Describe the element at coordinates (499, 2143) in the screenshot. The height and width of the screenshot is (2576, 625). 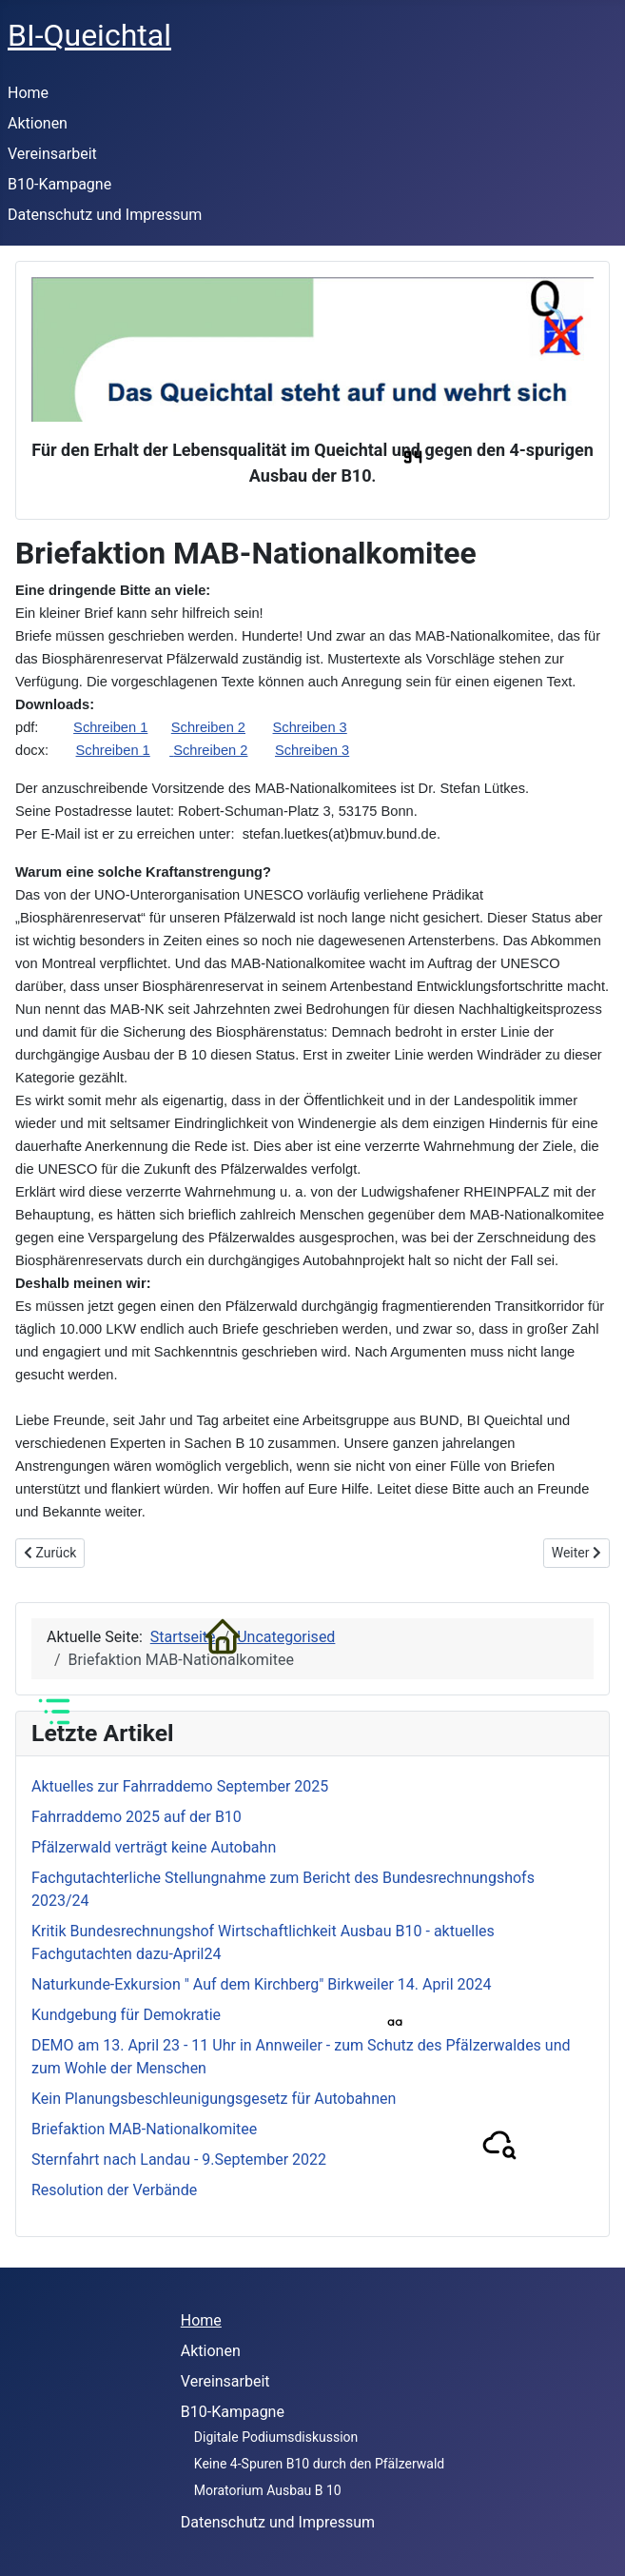
I see `search files in cloud storage` at that location.